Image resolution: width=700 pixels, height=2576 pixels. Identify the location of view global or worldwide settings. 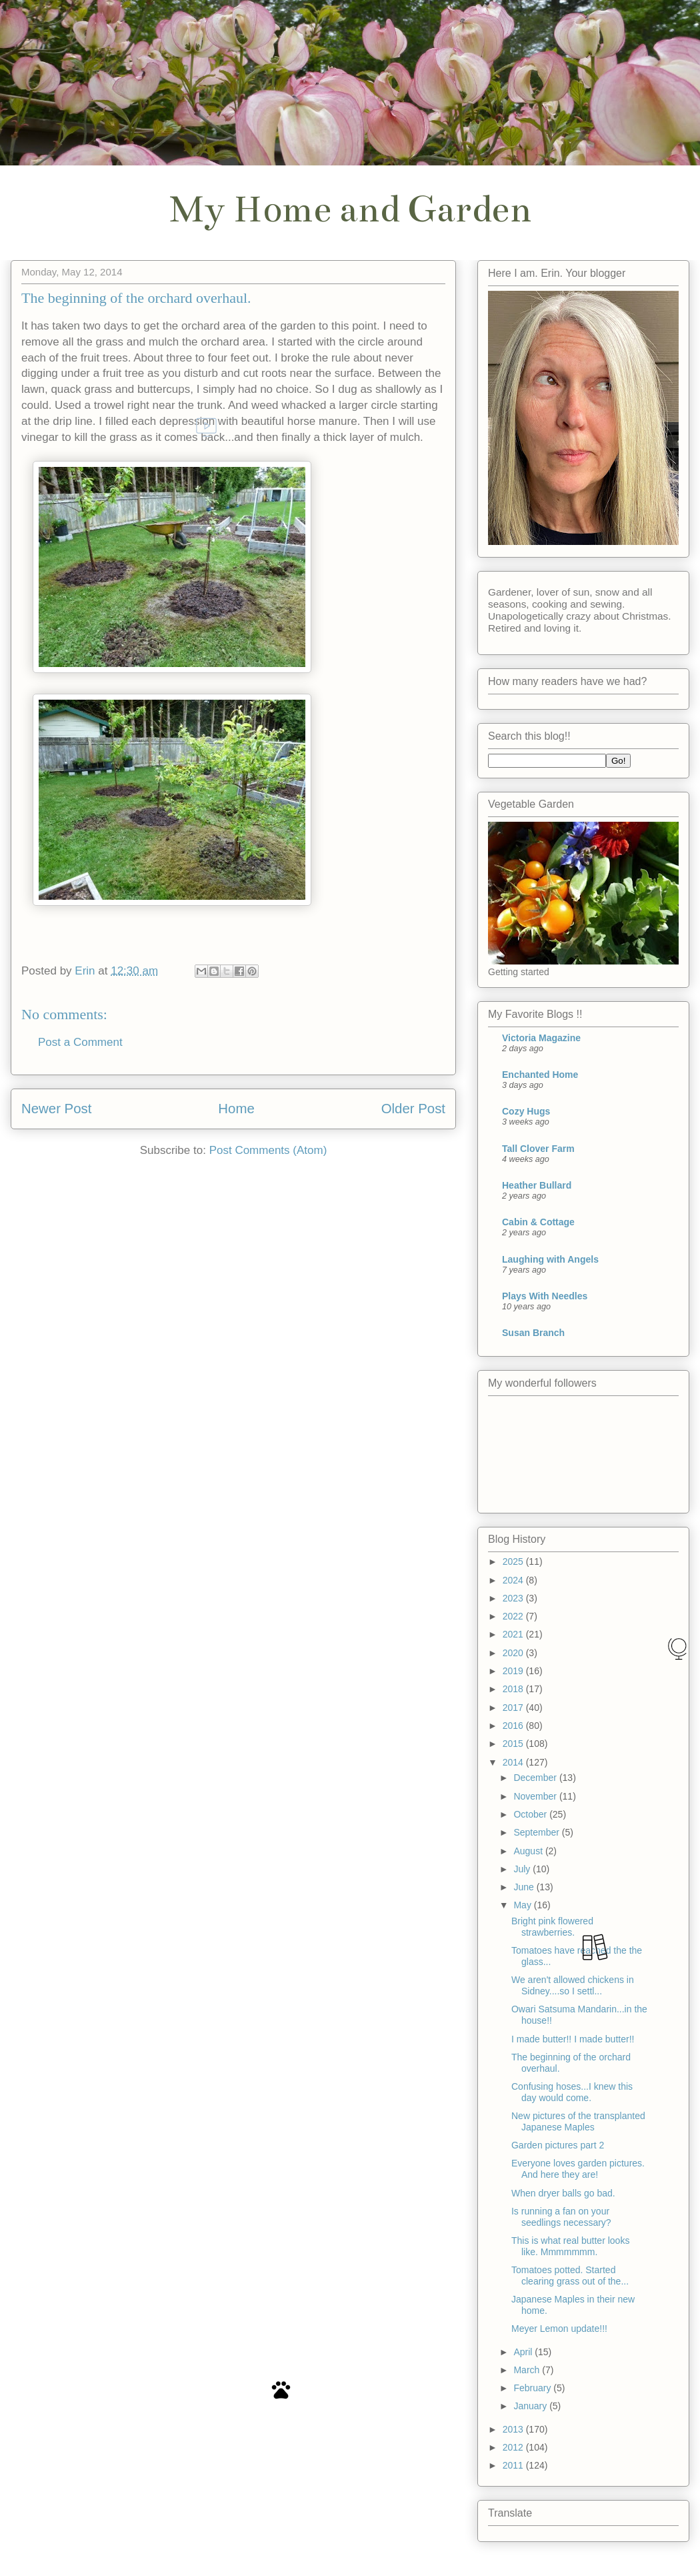
(678, 1648).